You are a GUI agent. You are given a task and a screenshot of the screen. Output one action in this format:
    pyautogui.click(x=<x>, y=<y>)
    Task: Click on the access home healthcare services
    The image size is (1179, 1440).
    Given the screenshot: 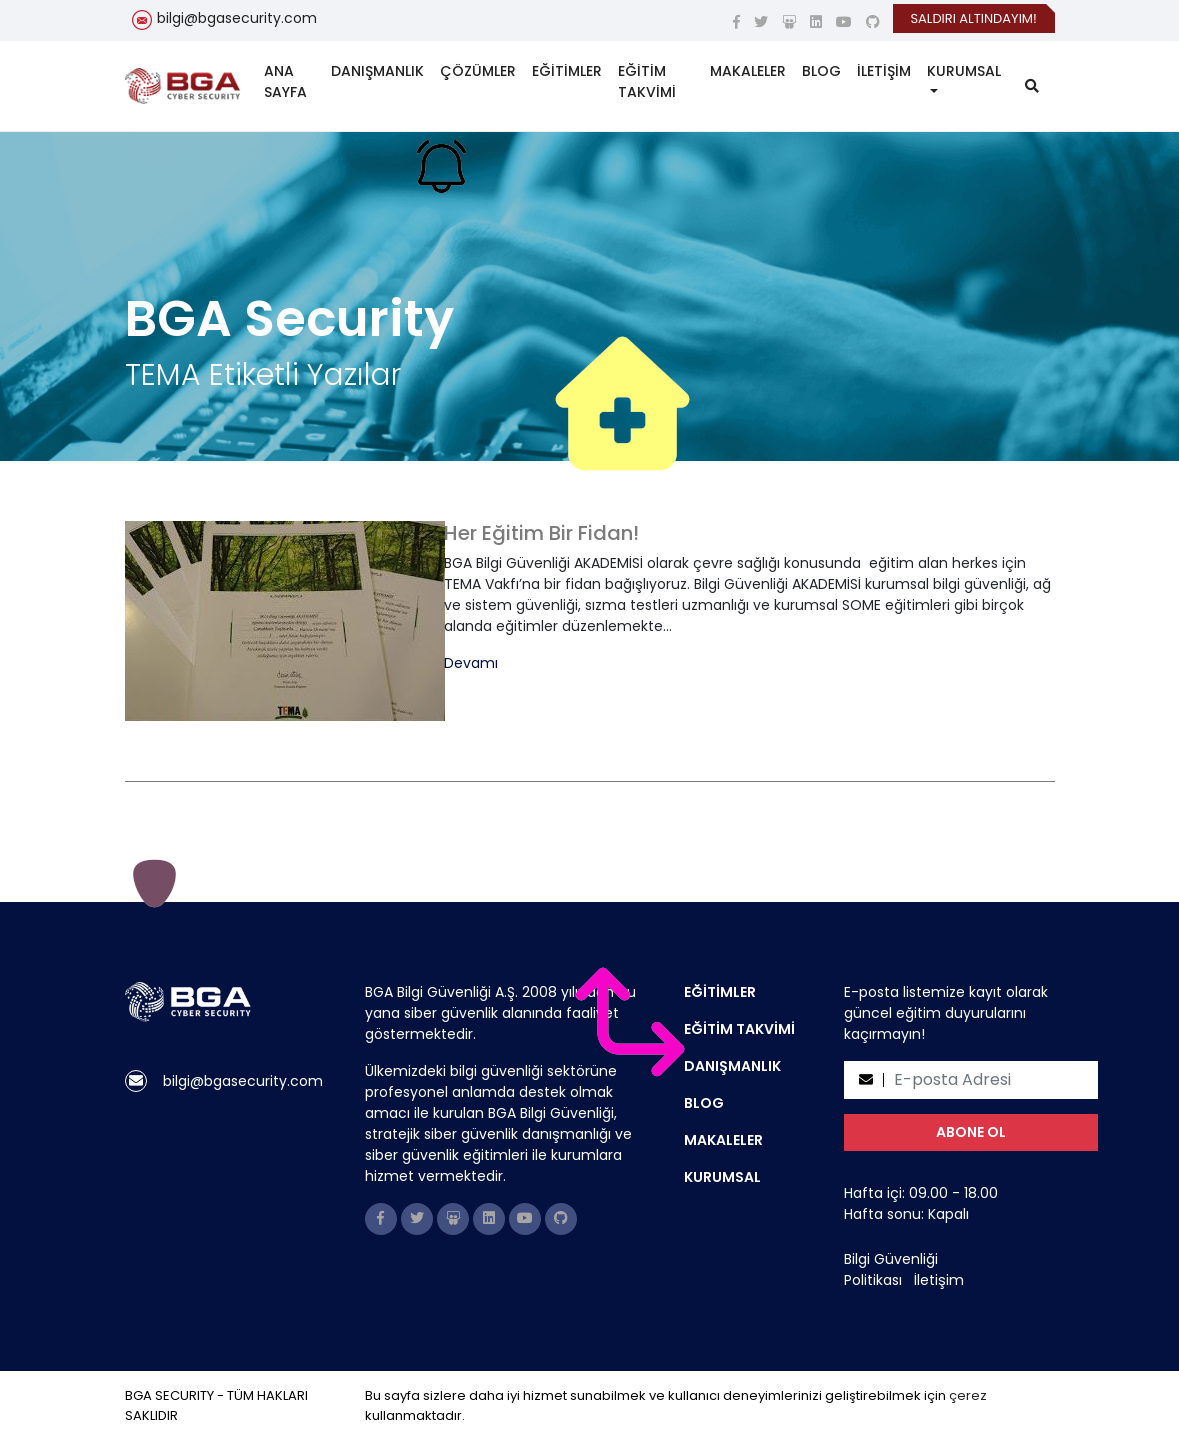 What is the action you would take?
    pyautogui.click(x=622, y=403)
    